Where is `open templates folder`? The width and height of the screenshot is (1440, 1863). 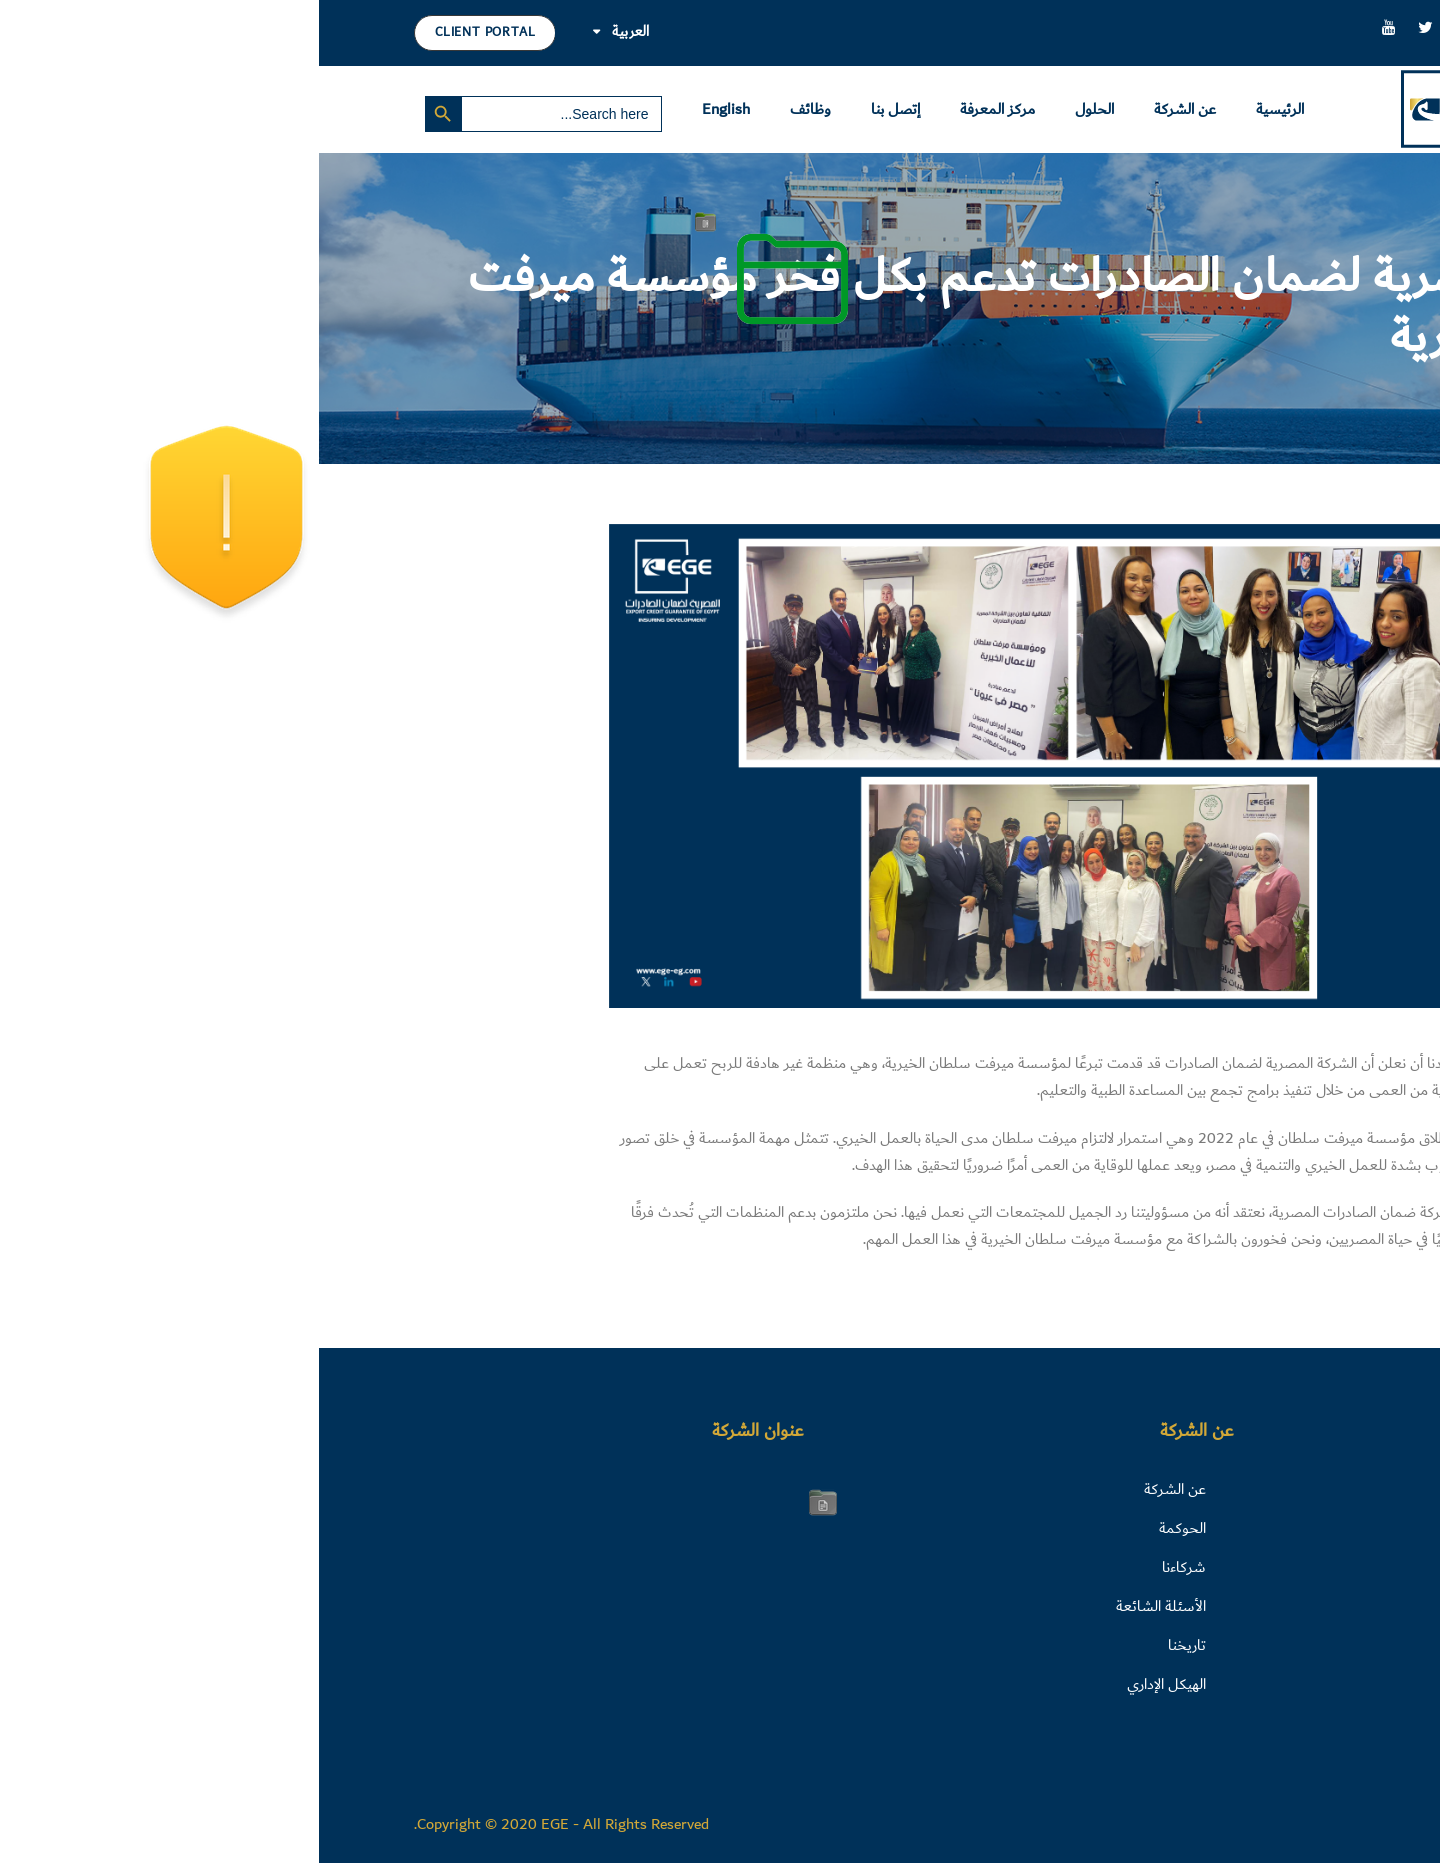 open templates folder is located at coordinates (705, 221).